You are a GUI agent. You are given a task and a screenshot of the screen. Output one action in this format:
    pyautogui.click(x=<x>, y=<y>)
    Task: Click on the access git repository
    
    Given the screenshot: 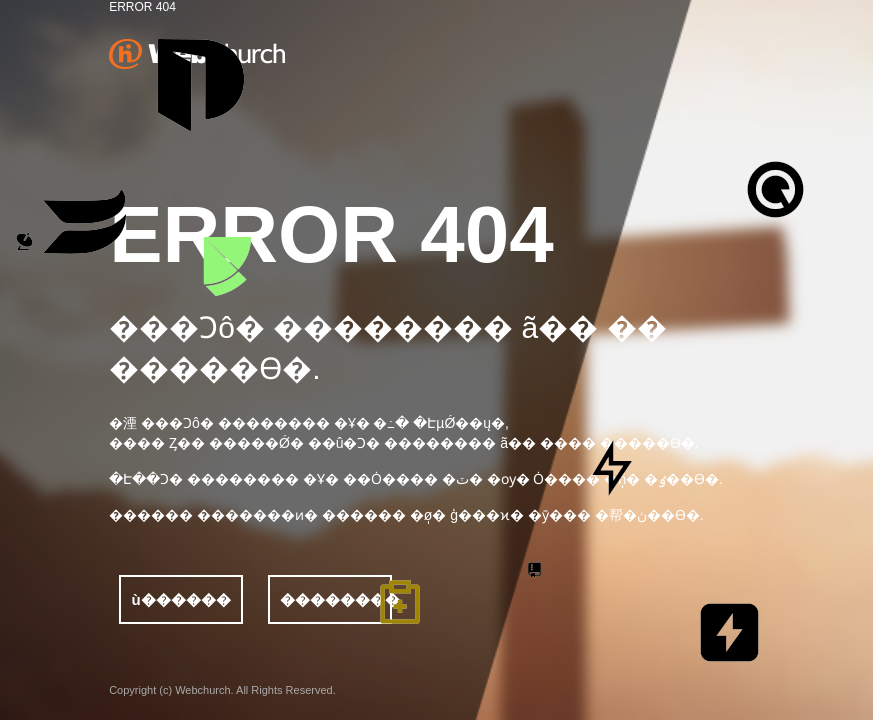 What is the action you would take?
    pyautogui.click(x=534, y=569)
    